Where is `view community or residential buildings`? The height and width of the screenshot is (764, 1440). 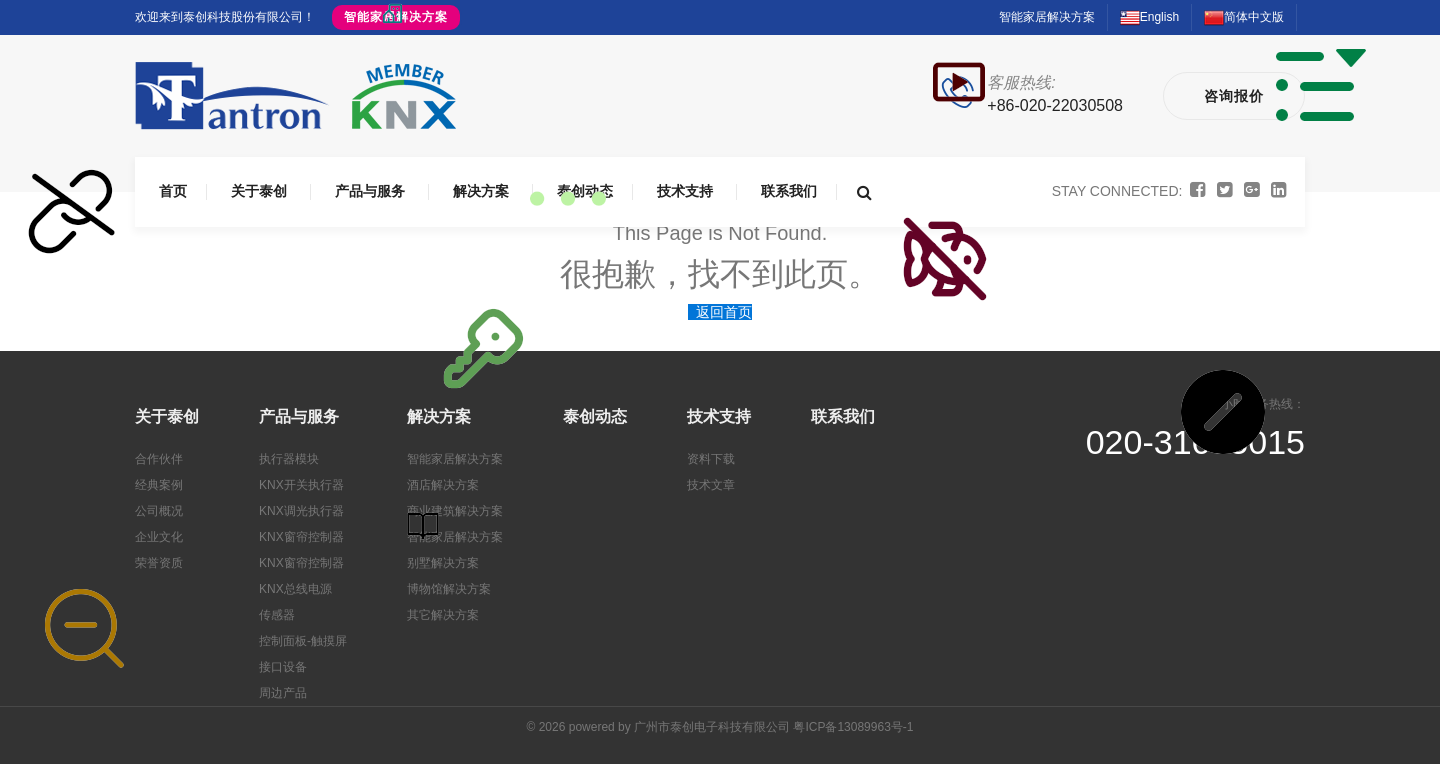 view community or residential buildings is located at coordinates (392, 13).